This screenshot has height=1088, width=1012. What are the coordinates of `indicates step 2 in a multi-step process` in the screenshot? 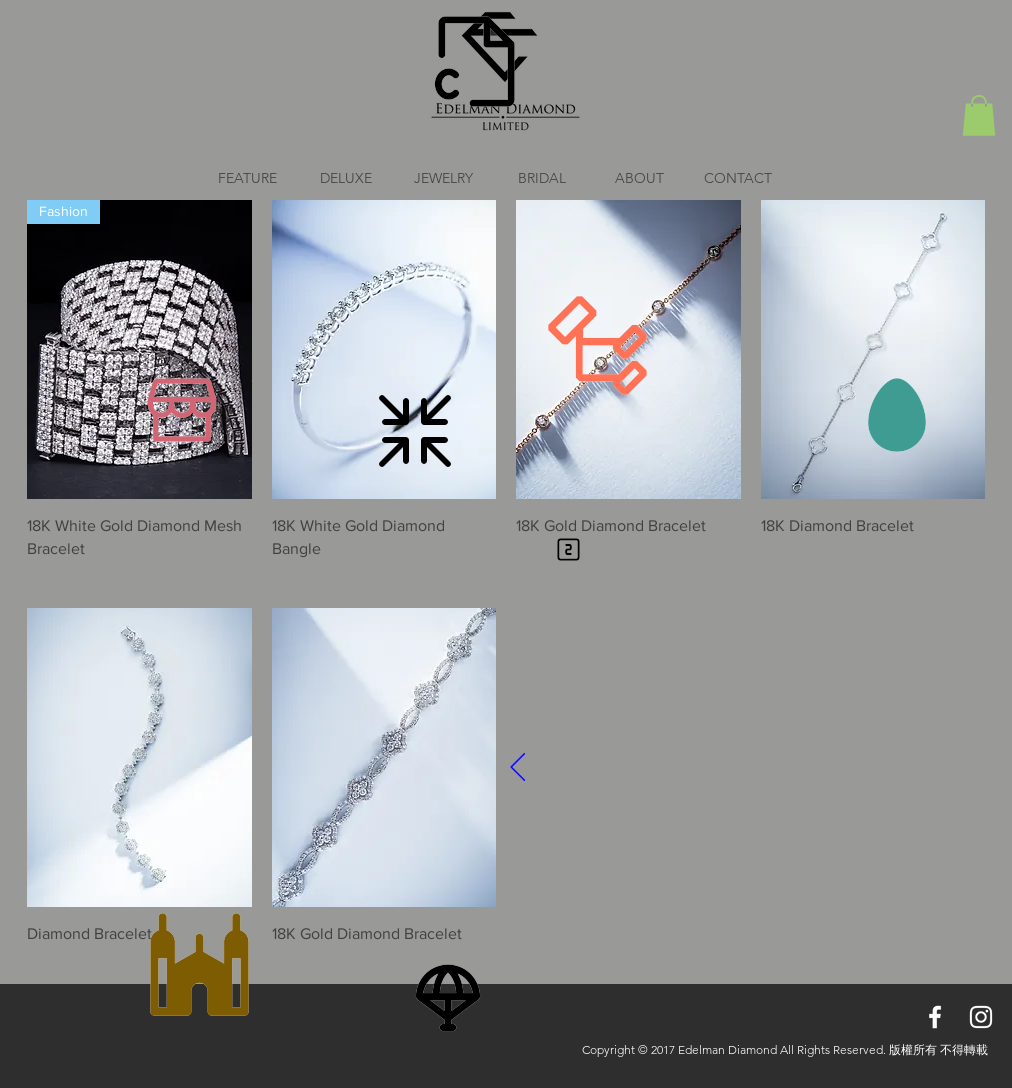 It's located at (568, 549).